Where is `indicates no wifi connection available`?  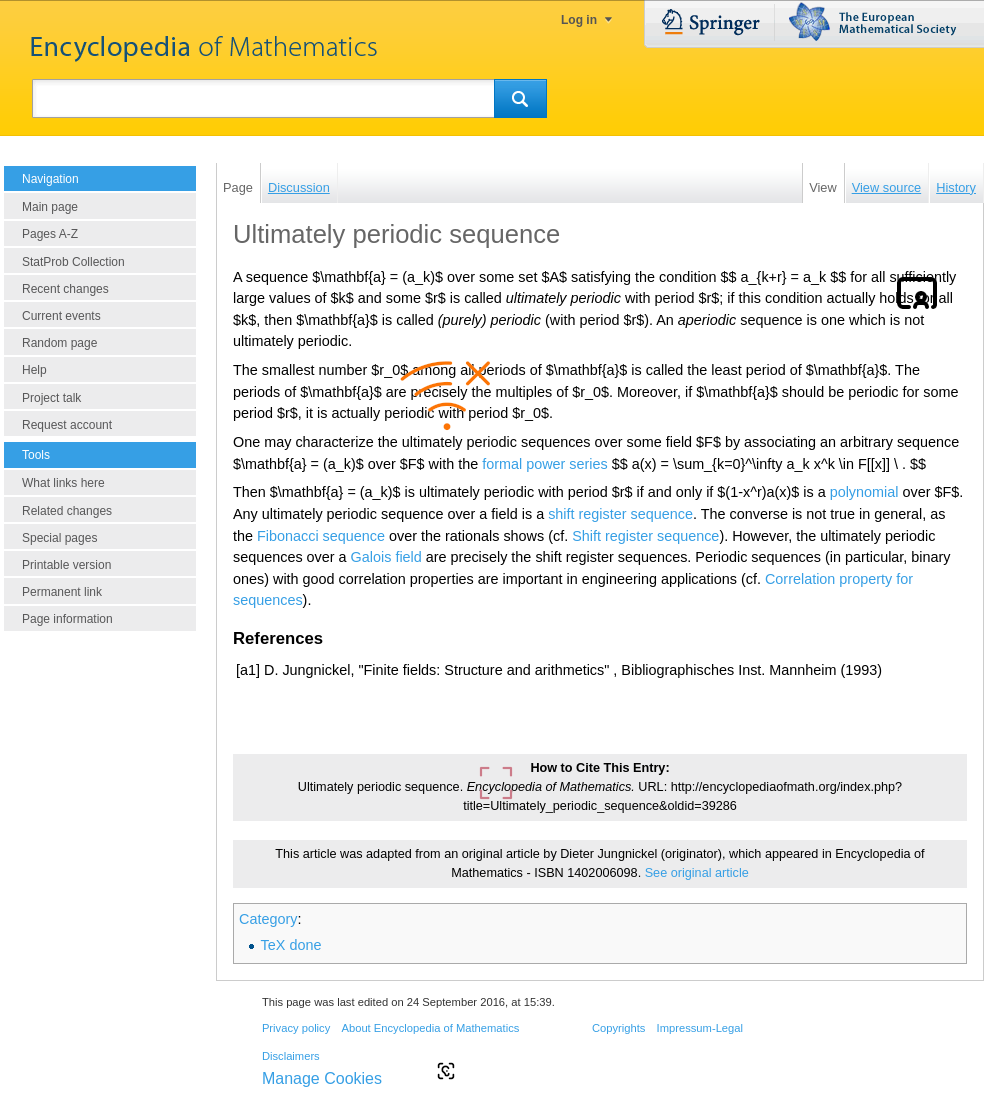
indicates no wifi connection available is located at coordinates (447, 394).